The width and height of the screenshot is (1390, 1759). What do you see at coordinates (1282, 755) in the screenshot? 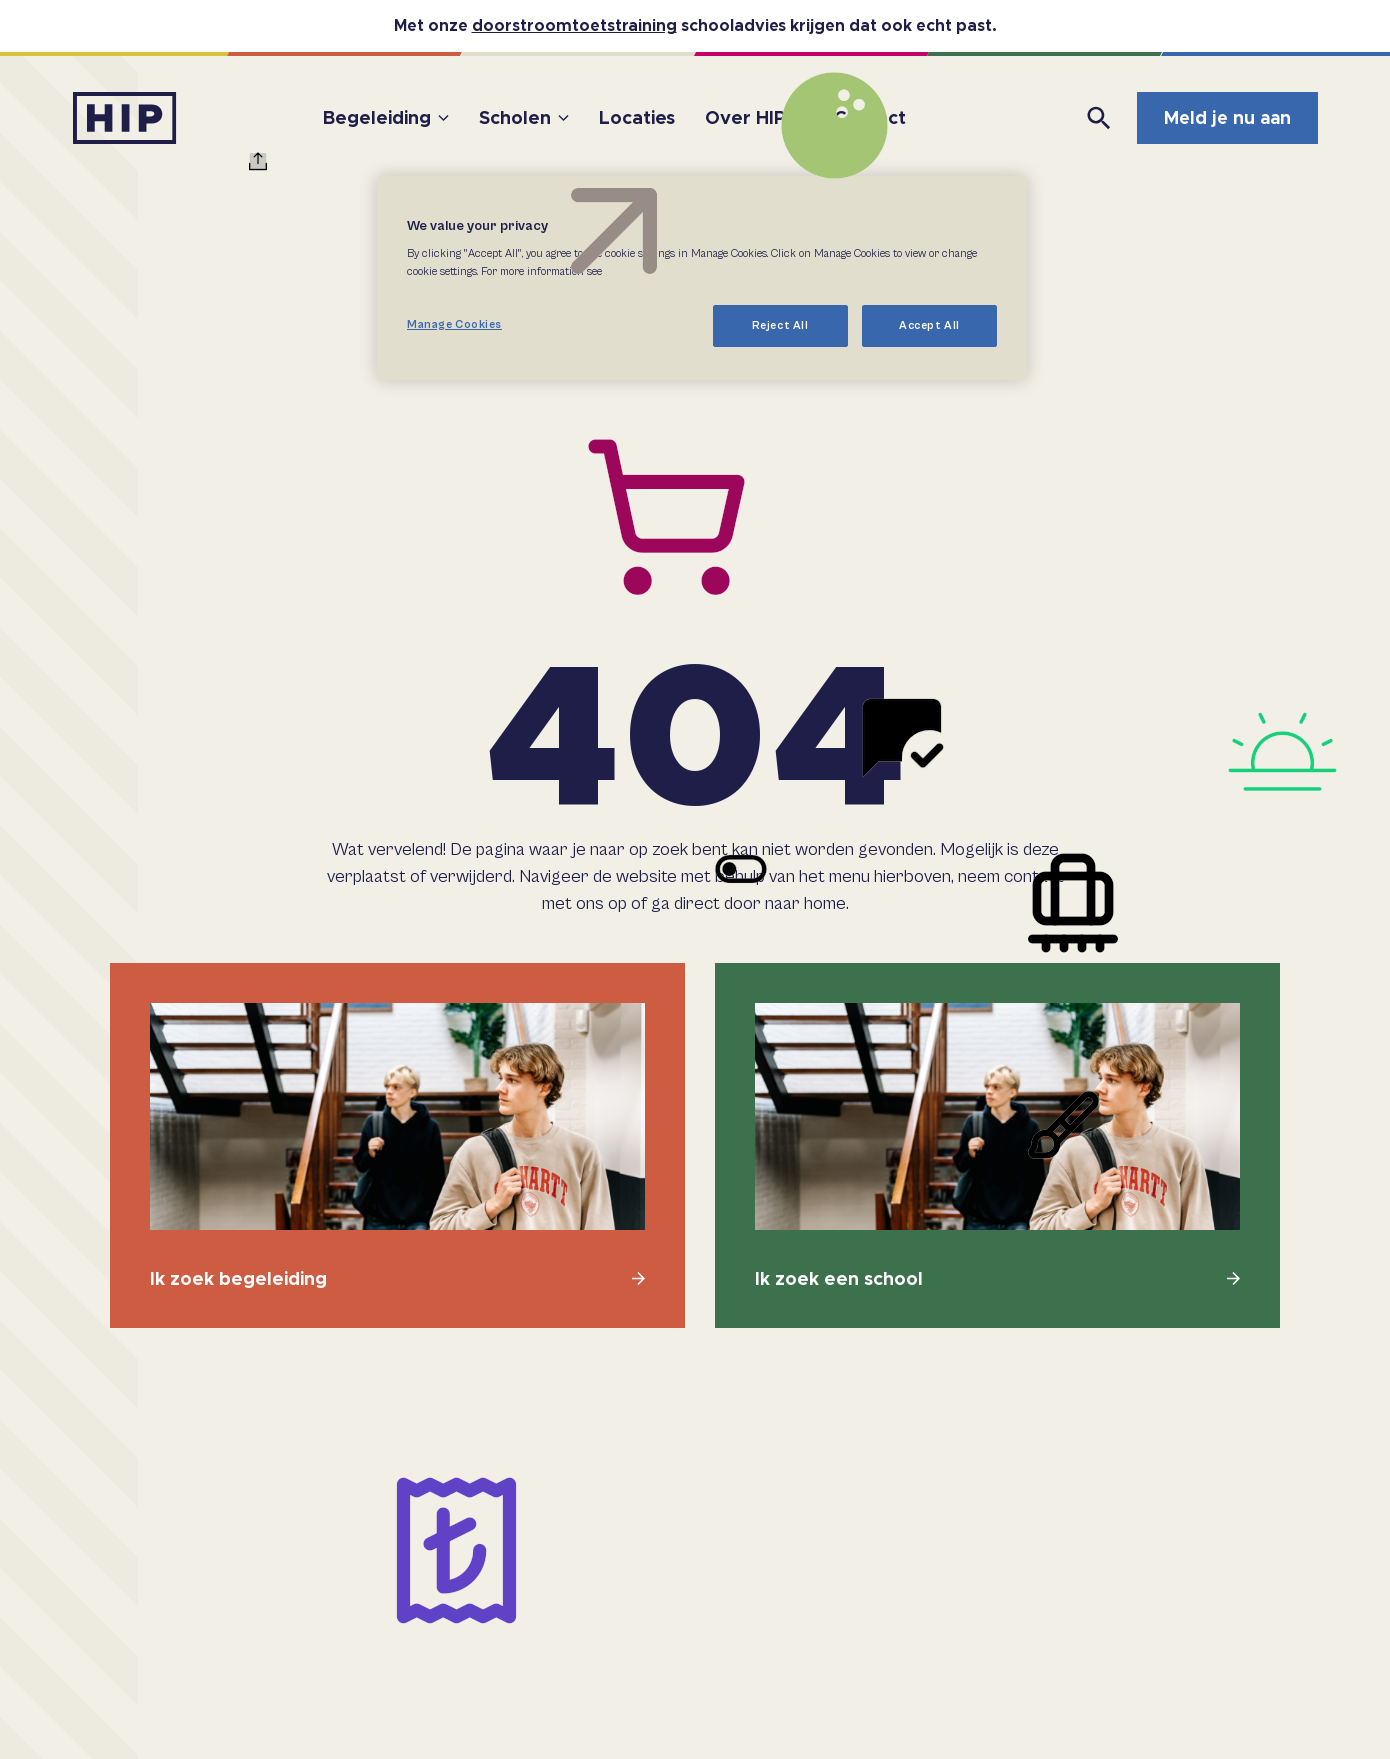
I see `toggle sunrise or sunset display mode` at bounding box center [1282, 755].